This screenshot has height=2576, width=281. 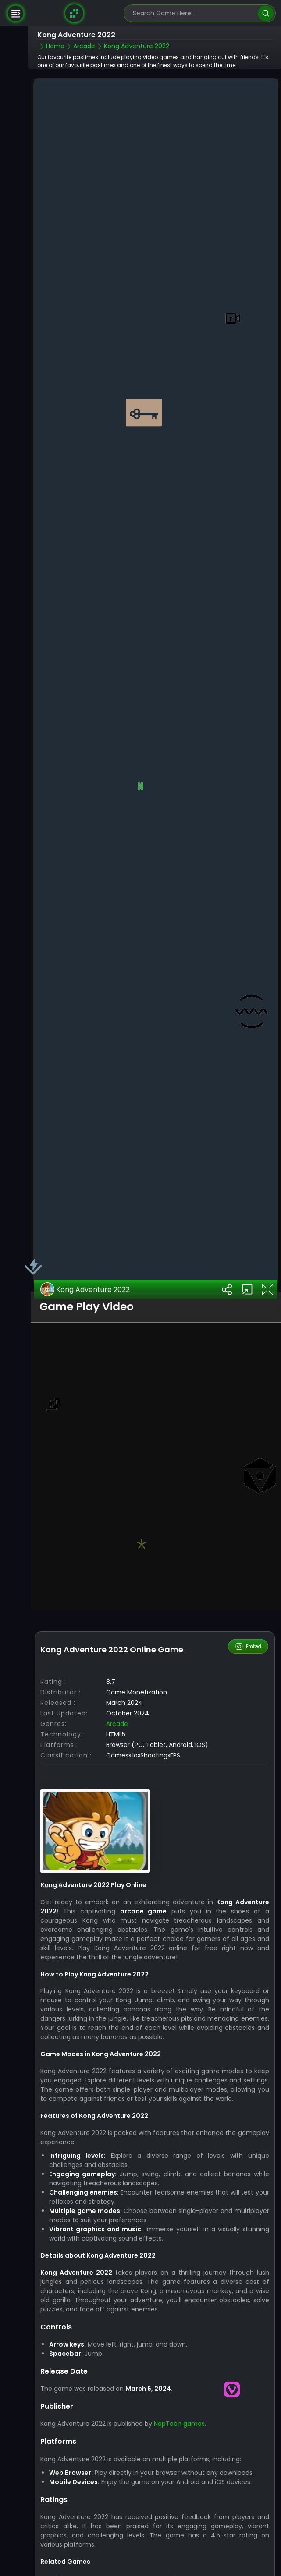 I want to click on mintbit brand logo, so click(x=53, y=1405).